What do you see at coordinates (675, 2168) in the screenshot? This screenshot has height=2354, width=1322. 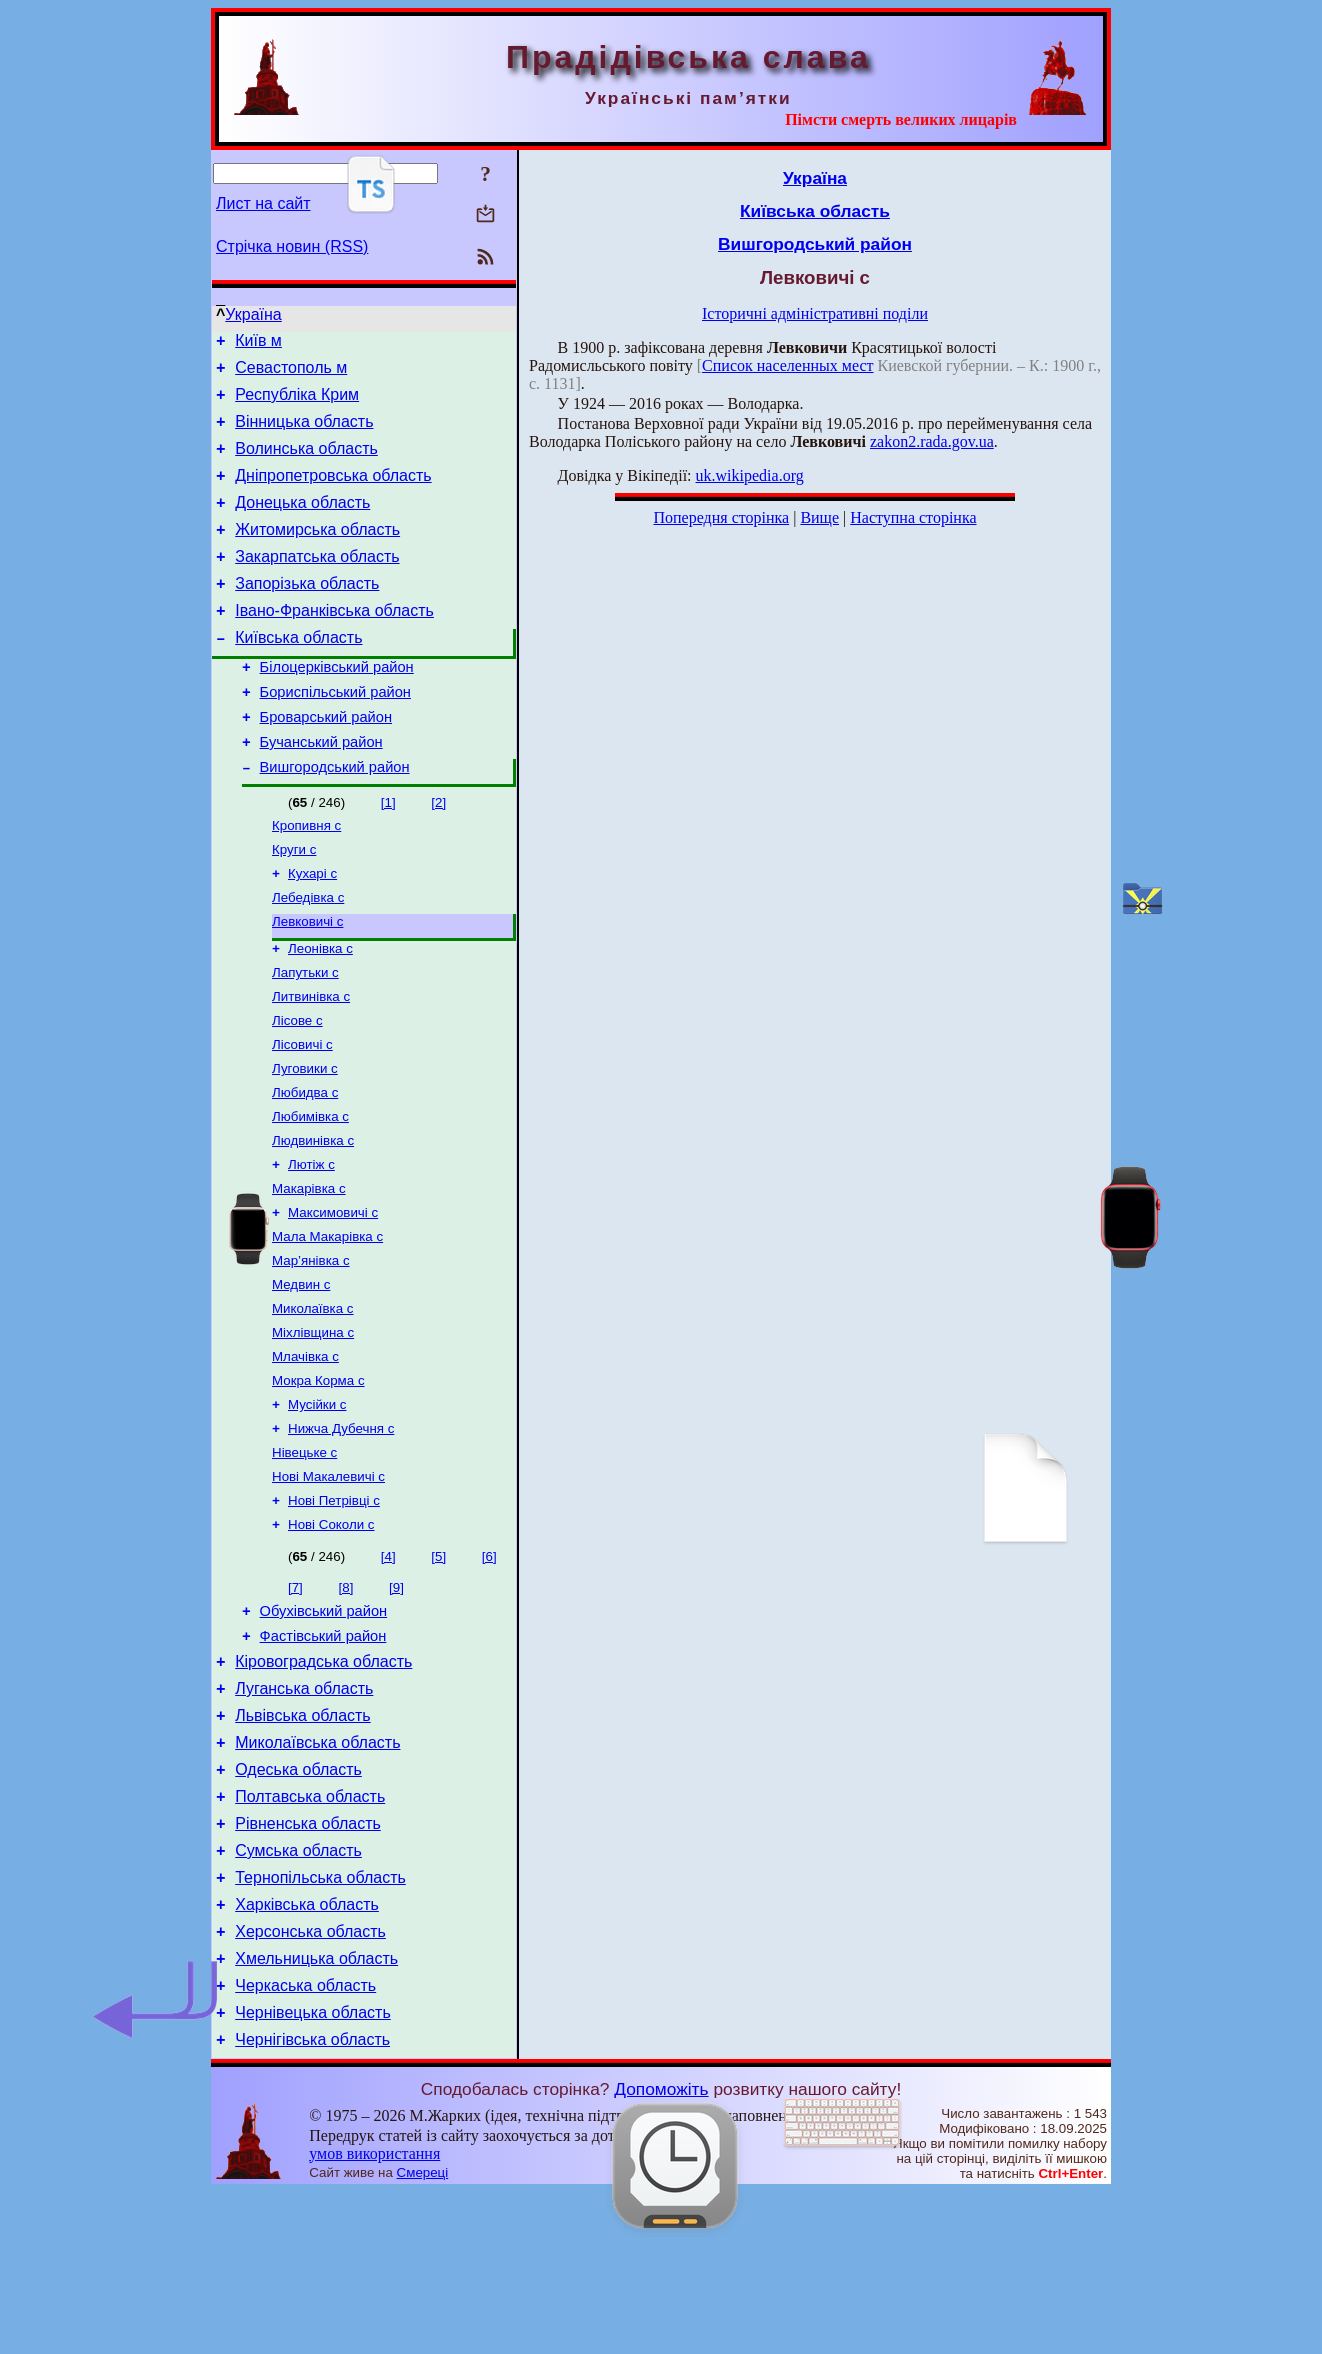 I see `access time machine backup settings` at bounding box center [675, 2168].